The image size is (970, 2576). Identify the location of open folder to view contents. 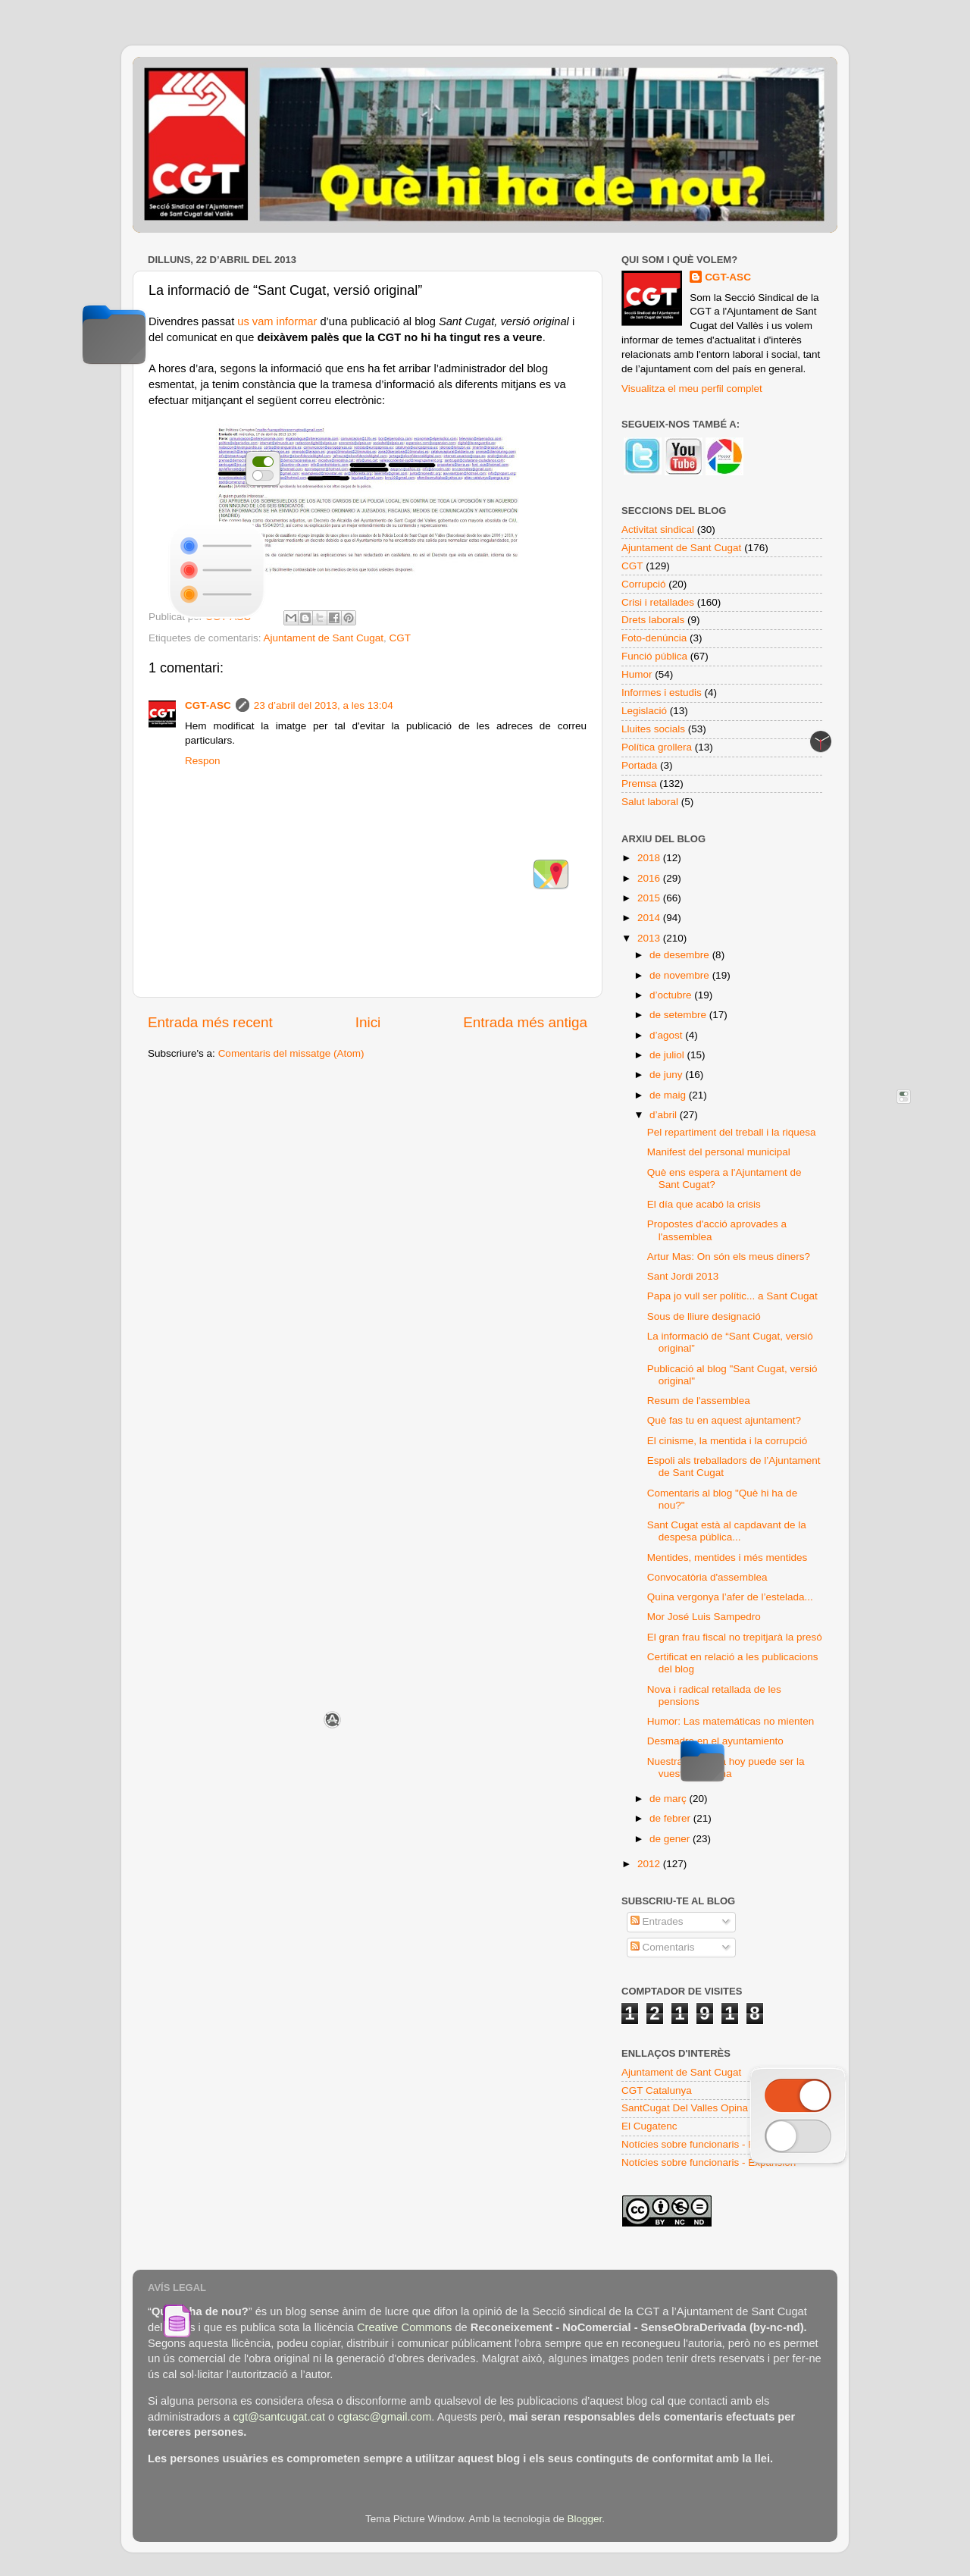
(114, 334).